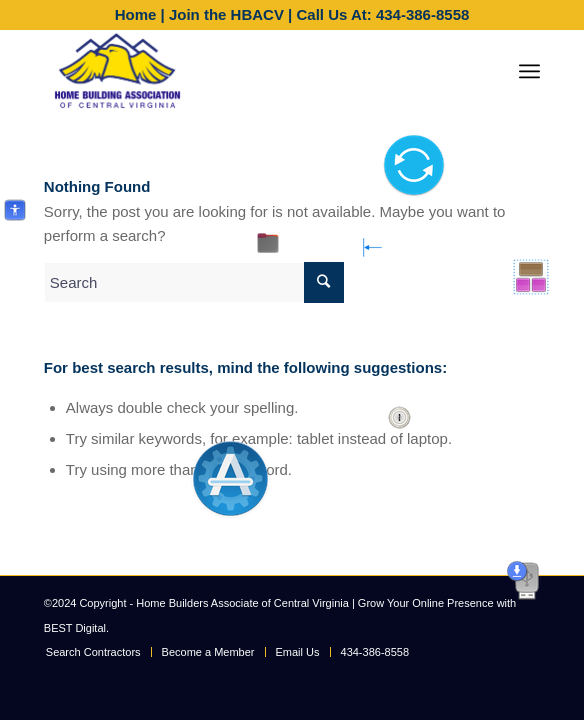 The height and width of the screenshot is (720, 584). What do you see at coordinates (531, 277) in the screenshot?
I see `select all items in the current view` at bounding box center [531, 277].